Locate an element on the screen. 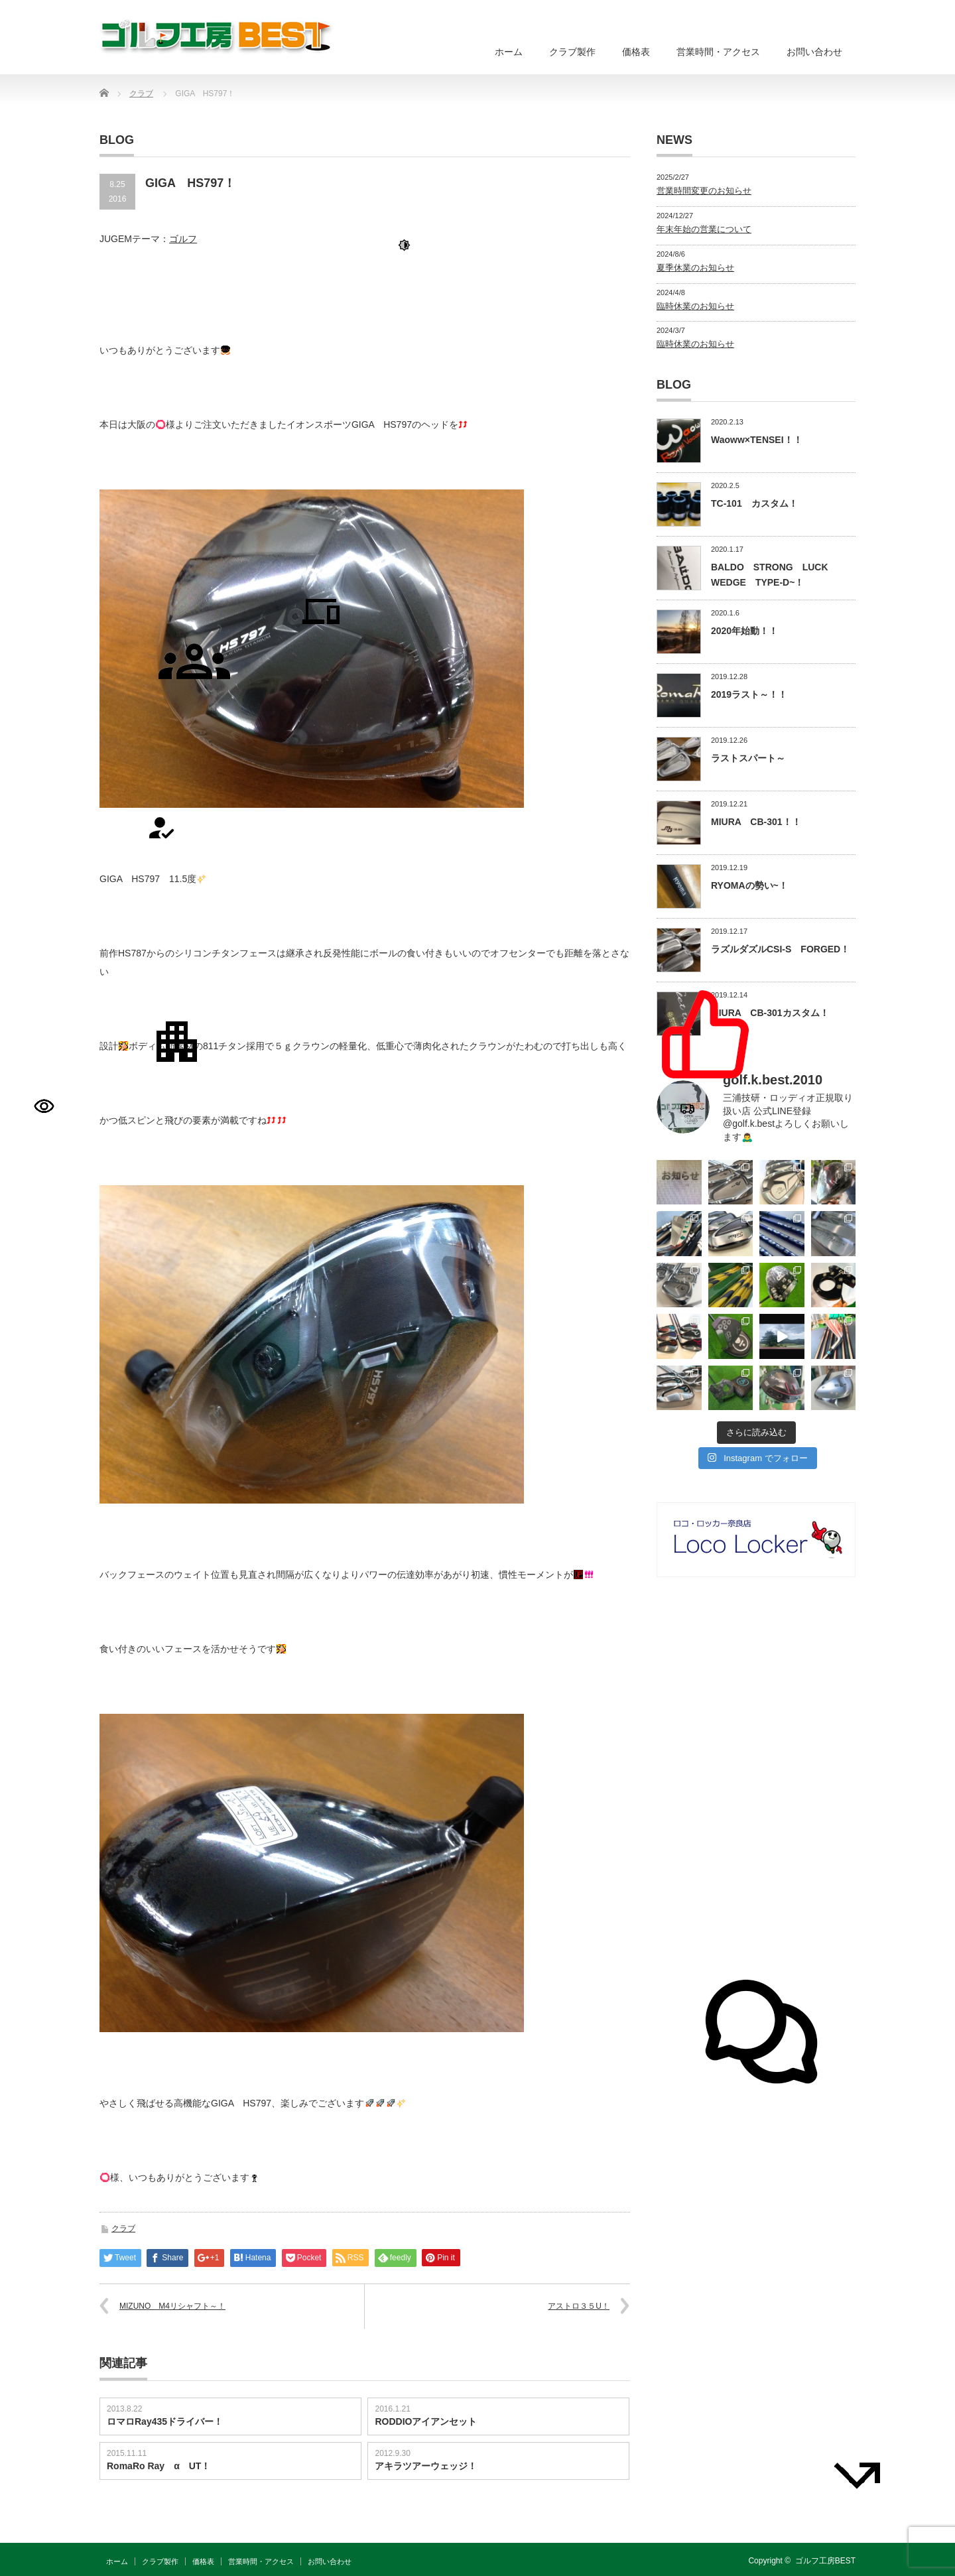  indicates an outgoing call that wasn't answered is located at coordinates (857, 2475).